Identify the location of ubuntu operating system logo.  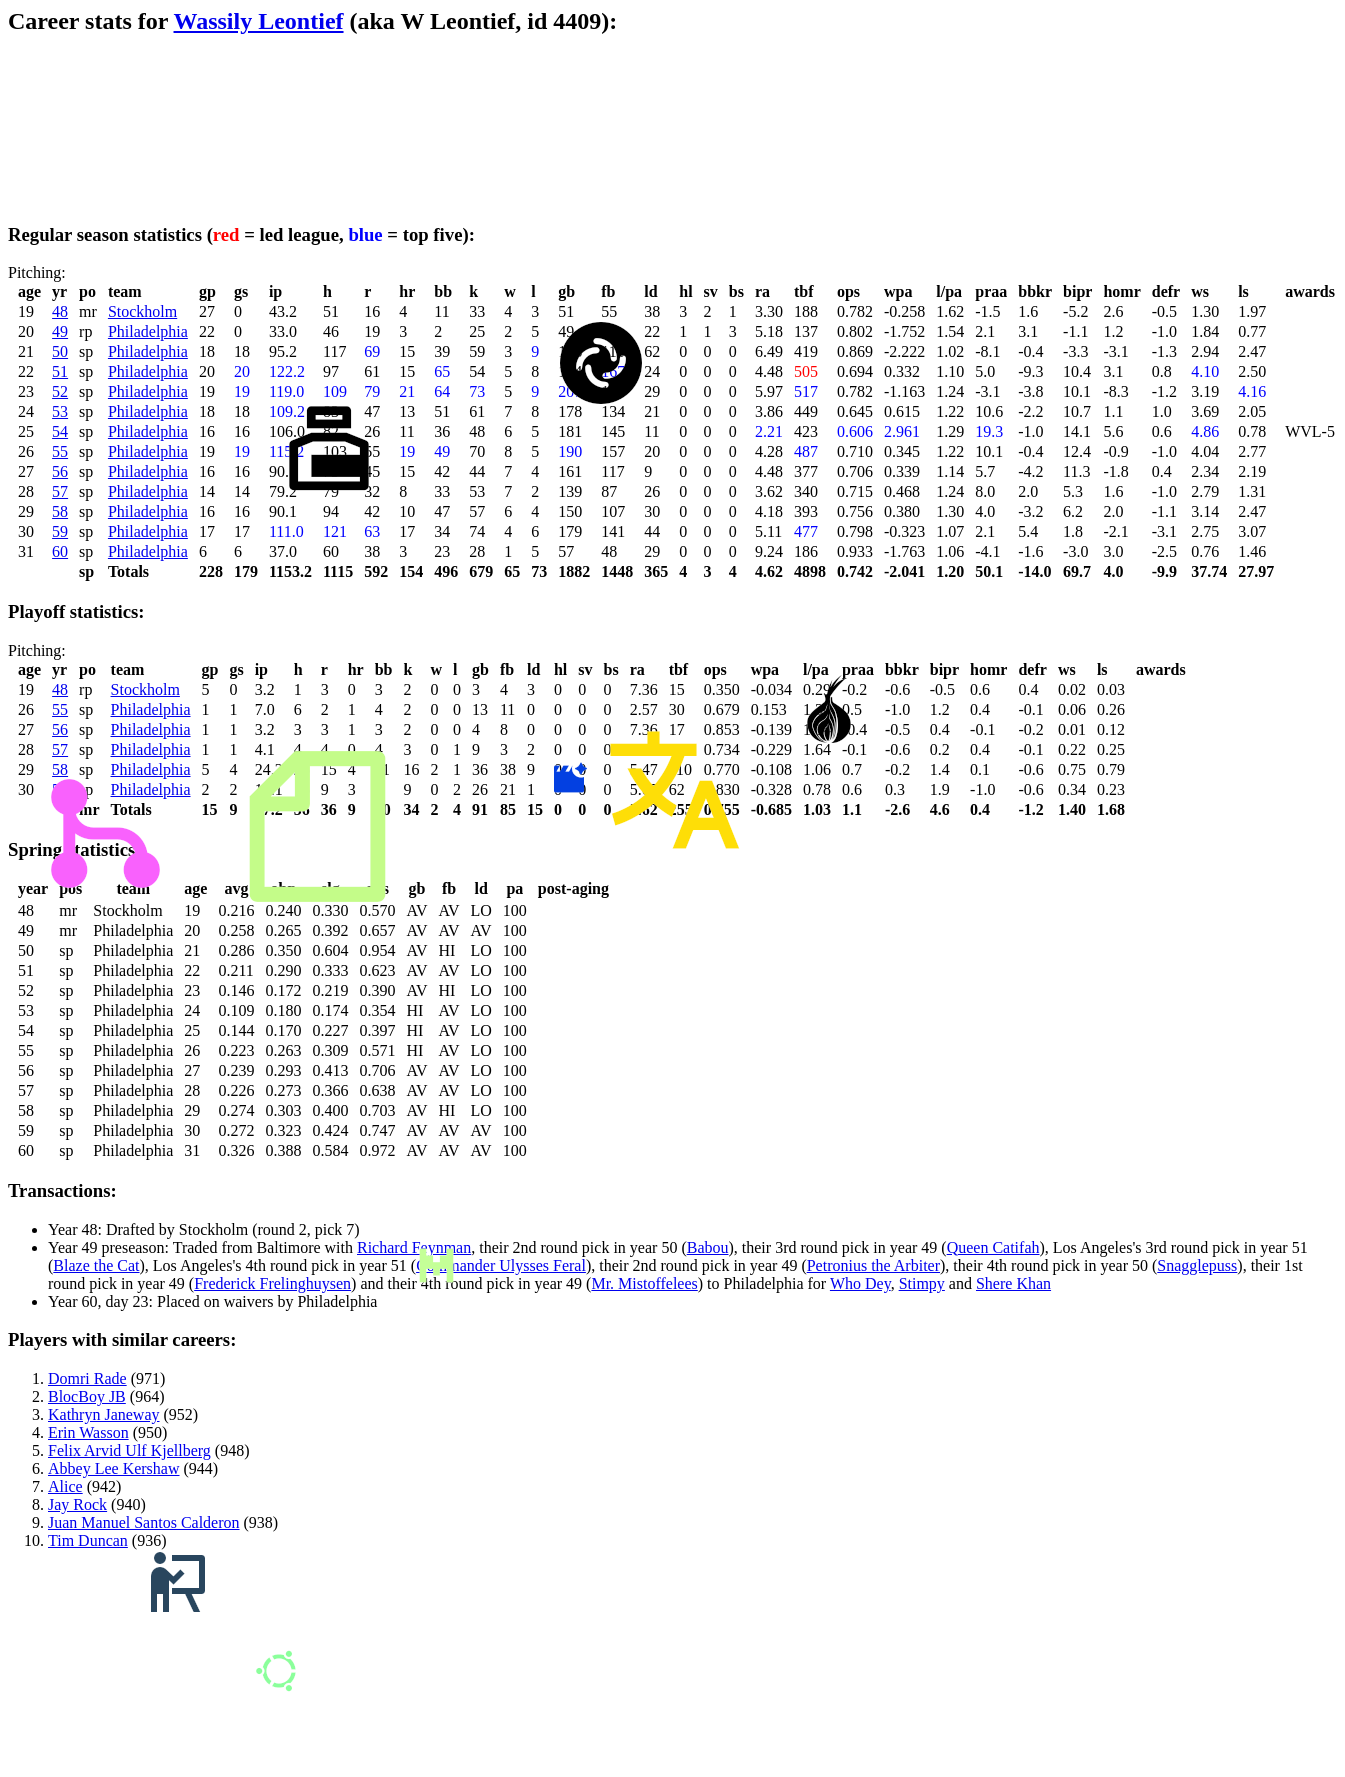
(279, 1671).